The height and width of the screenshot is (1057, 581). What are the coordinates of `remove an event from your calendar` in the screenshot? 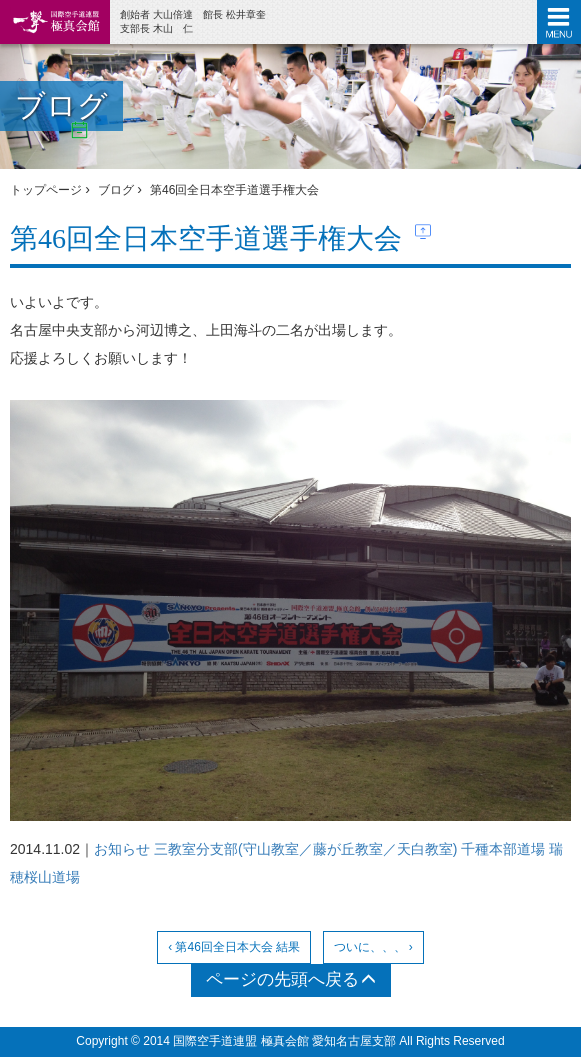 It's located at (79, 130).